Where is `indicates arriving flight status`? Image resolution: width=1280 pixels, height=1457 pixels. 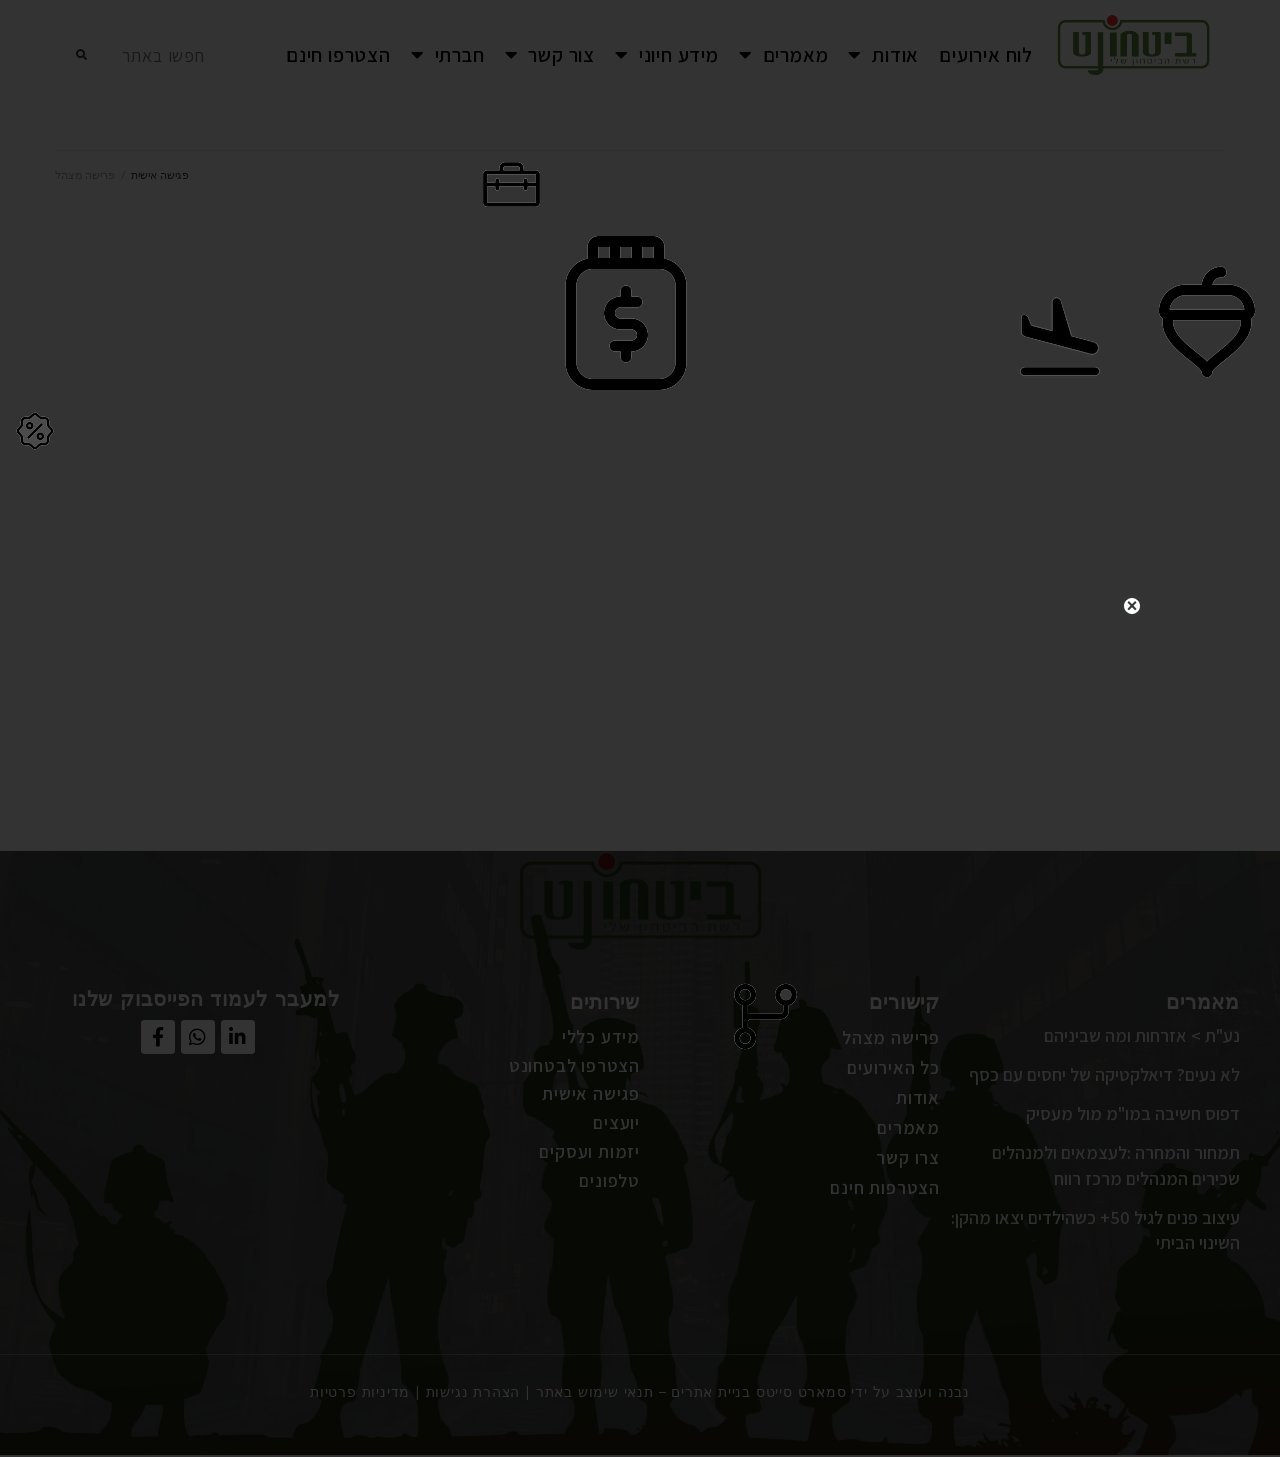
indicates arriving flight status is located at coordinates (1060, 338).